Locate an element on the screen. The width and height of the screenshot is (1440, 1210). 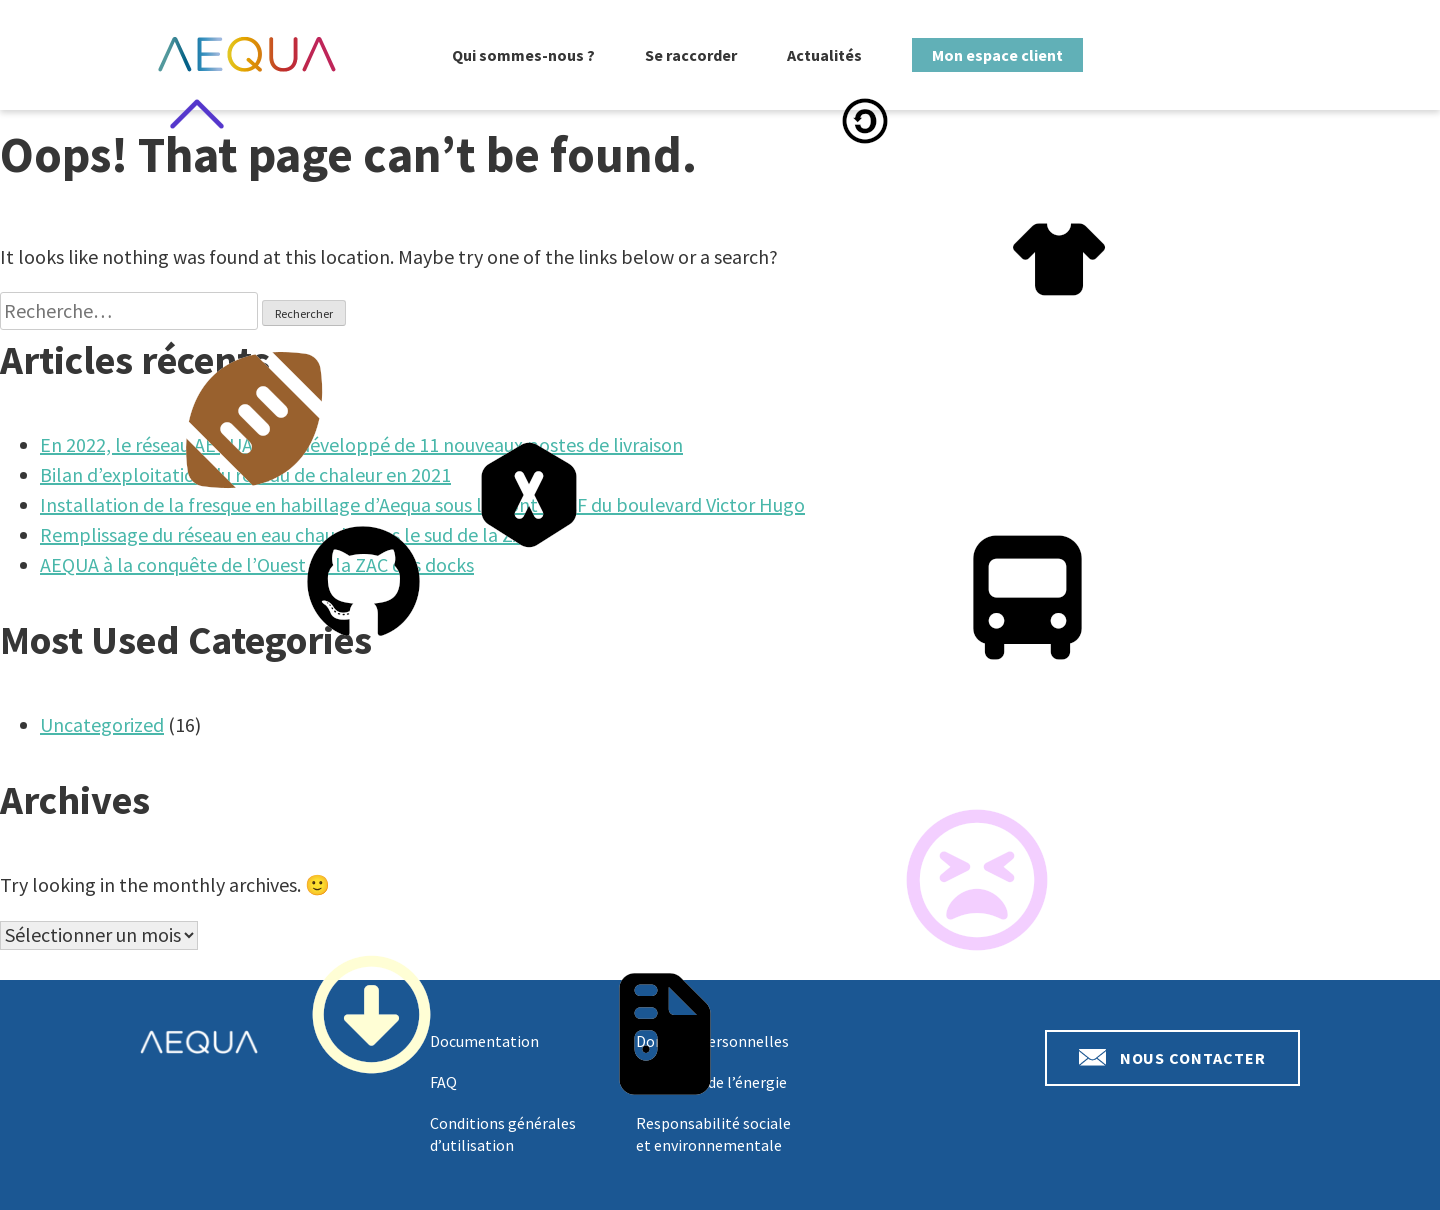
access football or american sports content is located at coordinates (254, 420).